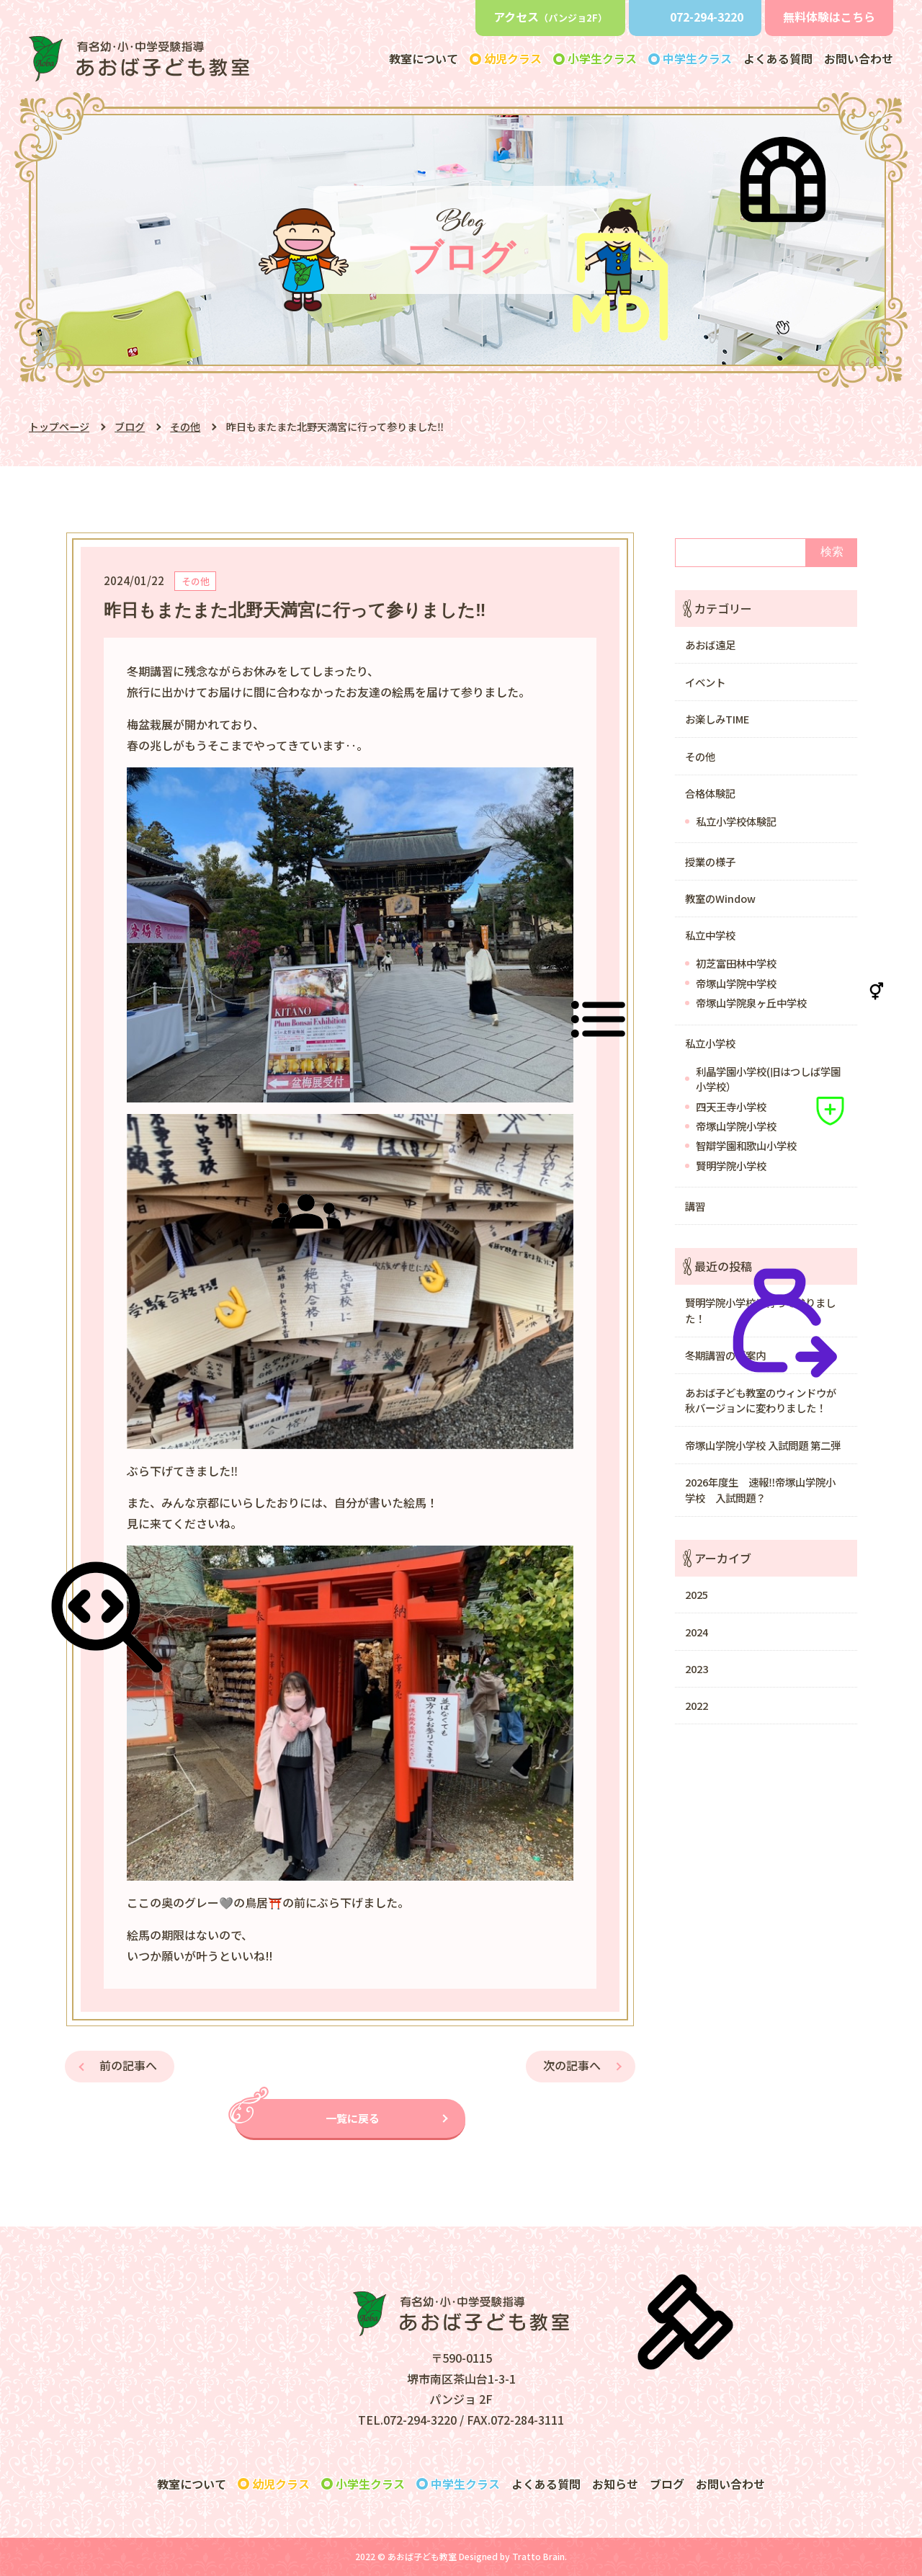  What do you see at coordinates (597, 1019) in the screenshot?
I see `view items in a list format` at bounding box center [597, 1019].